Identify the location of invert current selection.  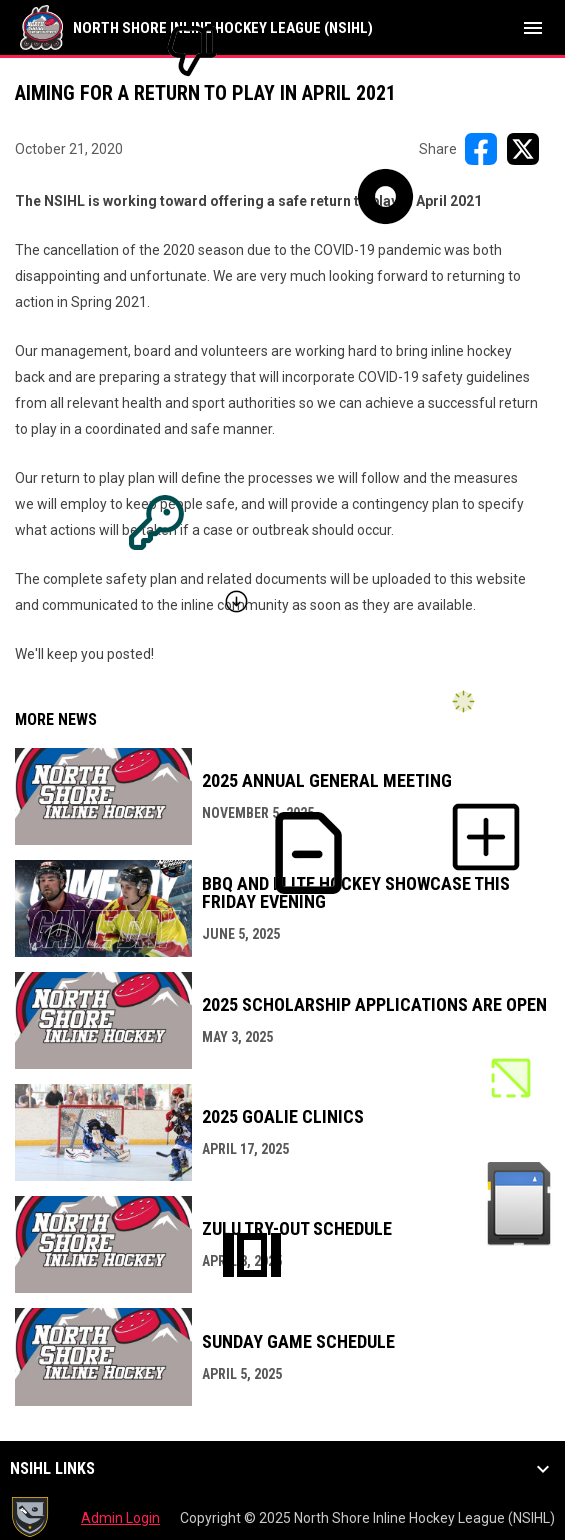
(511, 1078).